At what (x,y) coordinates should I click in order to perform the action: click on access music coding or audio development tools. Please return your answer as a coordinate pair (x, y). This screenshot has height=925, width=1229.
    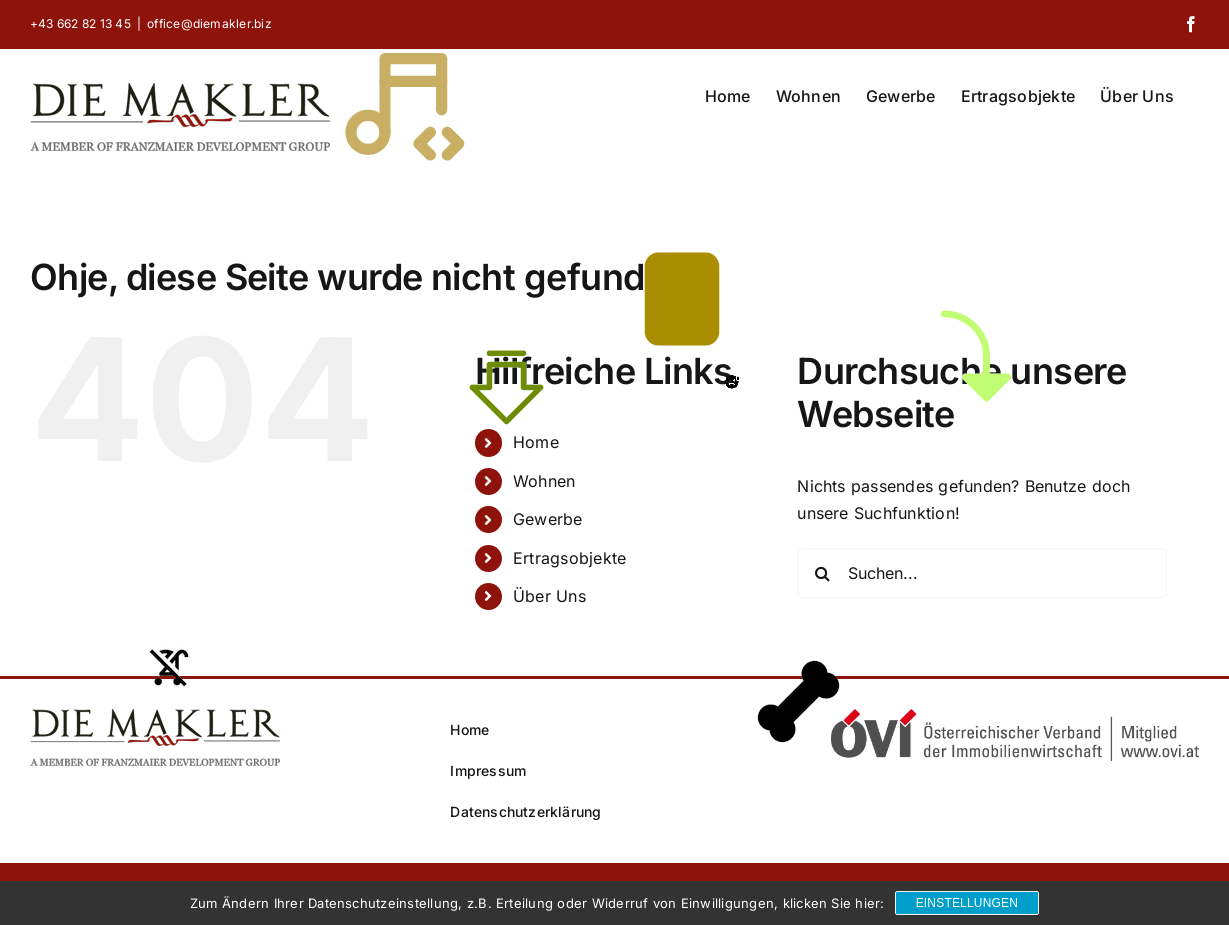
    Looking at the image, I should click on (402, 104).